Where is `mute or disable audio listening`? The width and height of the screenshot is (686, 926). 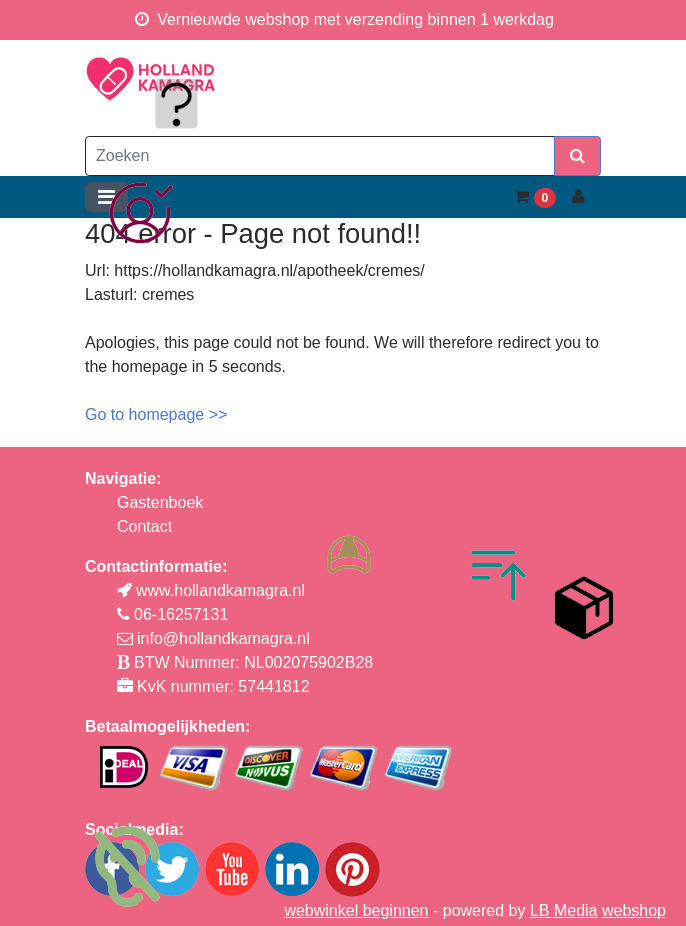
mute or disable audio listening is located at coordinates (127, 866).